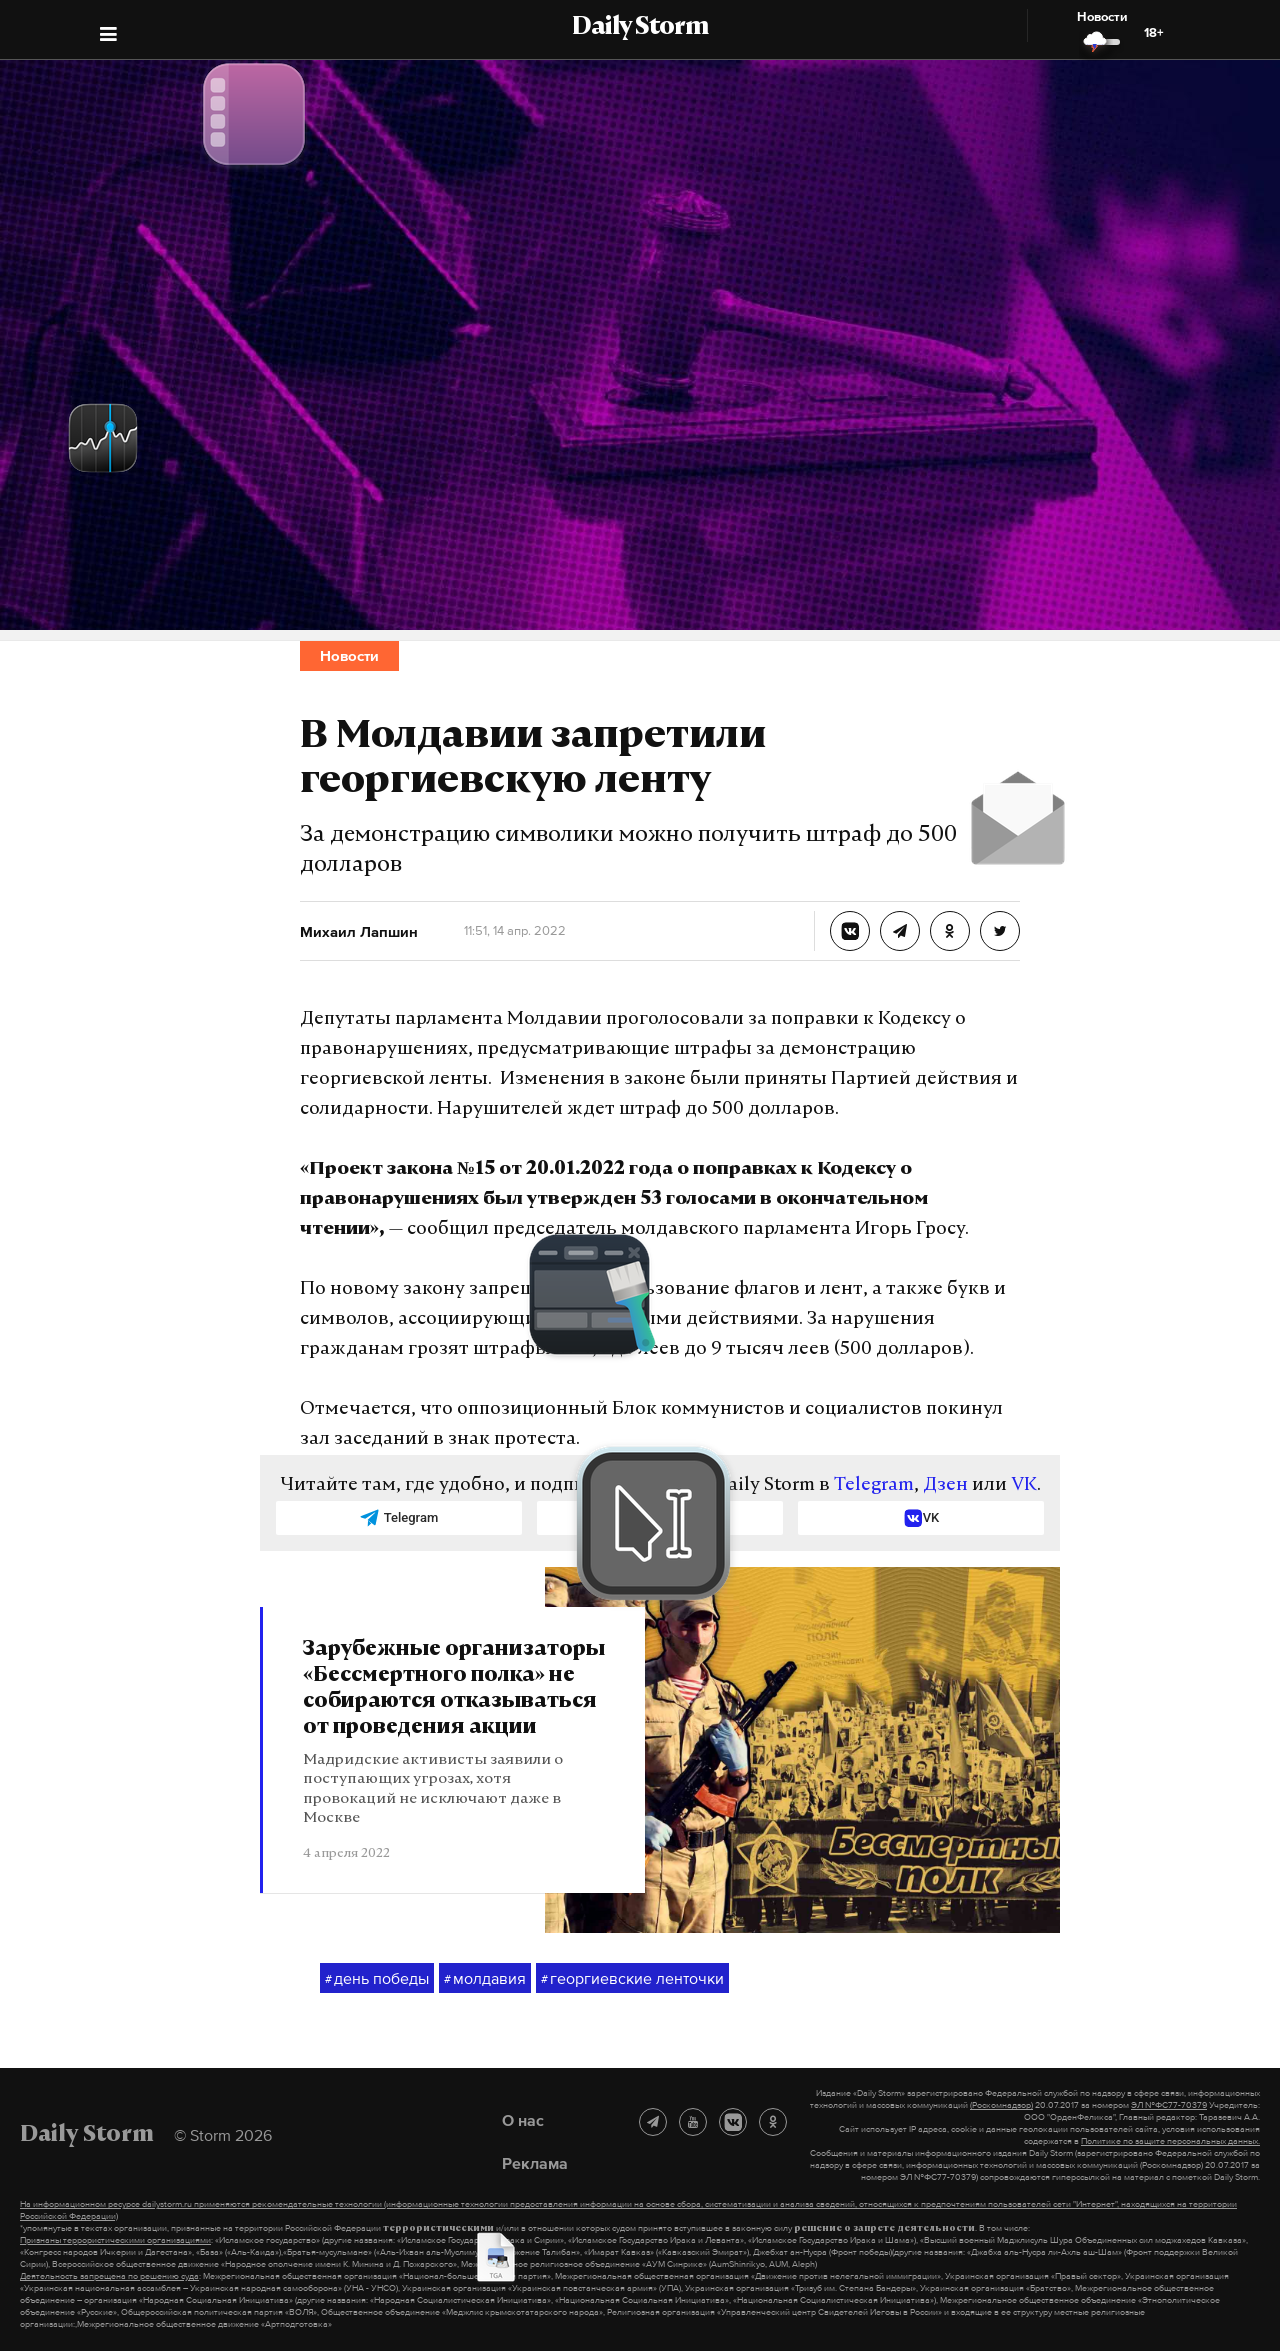  Describe the element at coordinates (496, 2258) in the screenshot. I see `a TGA image file` at that location.